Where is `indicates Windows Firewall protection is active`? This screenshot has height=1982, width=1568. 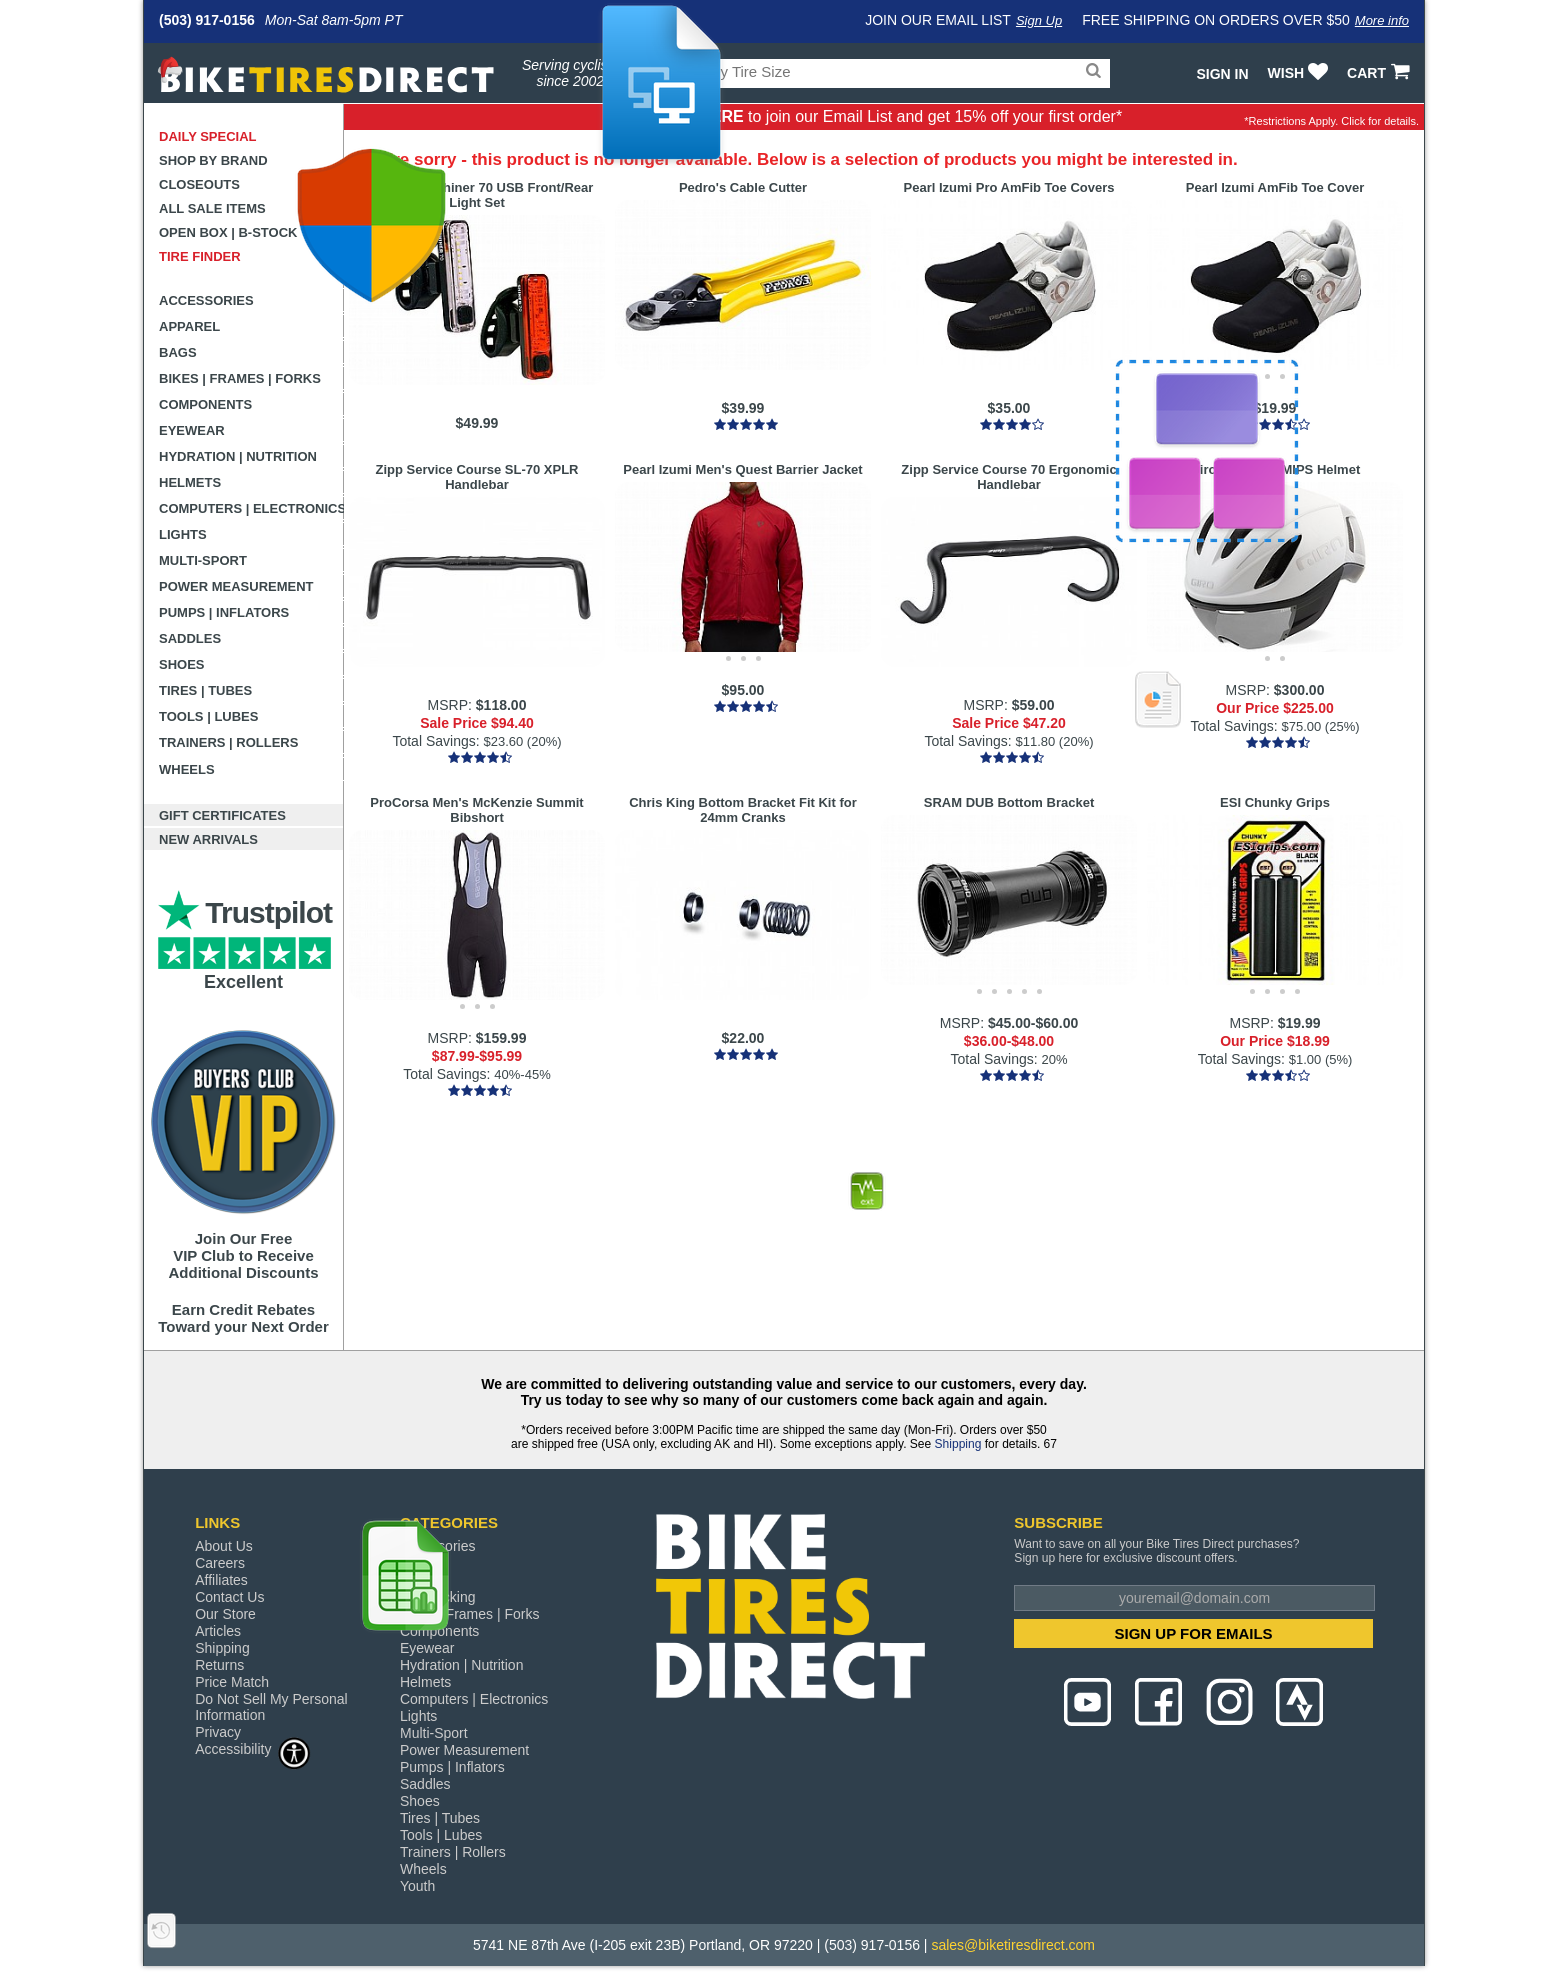
indicates Windows Firewall protection is active is located at coordinates (371, 225).